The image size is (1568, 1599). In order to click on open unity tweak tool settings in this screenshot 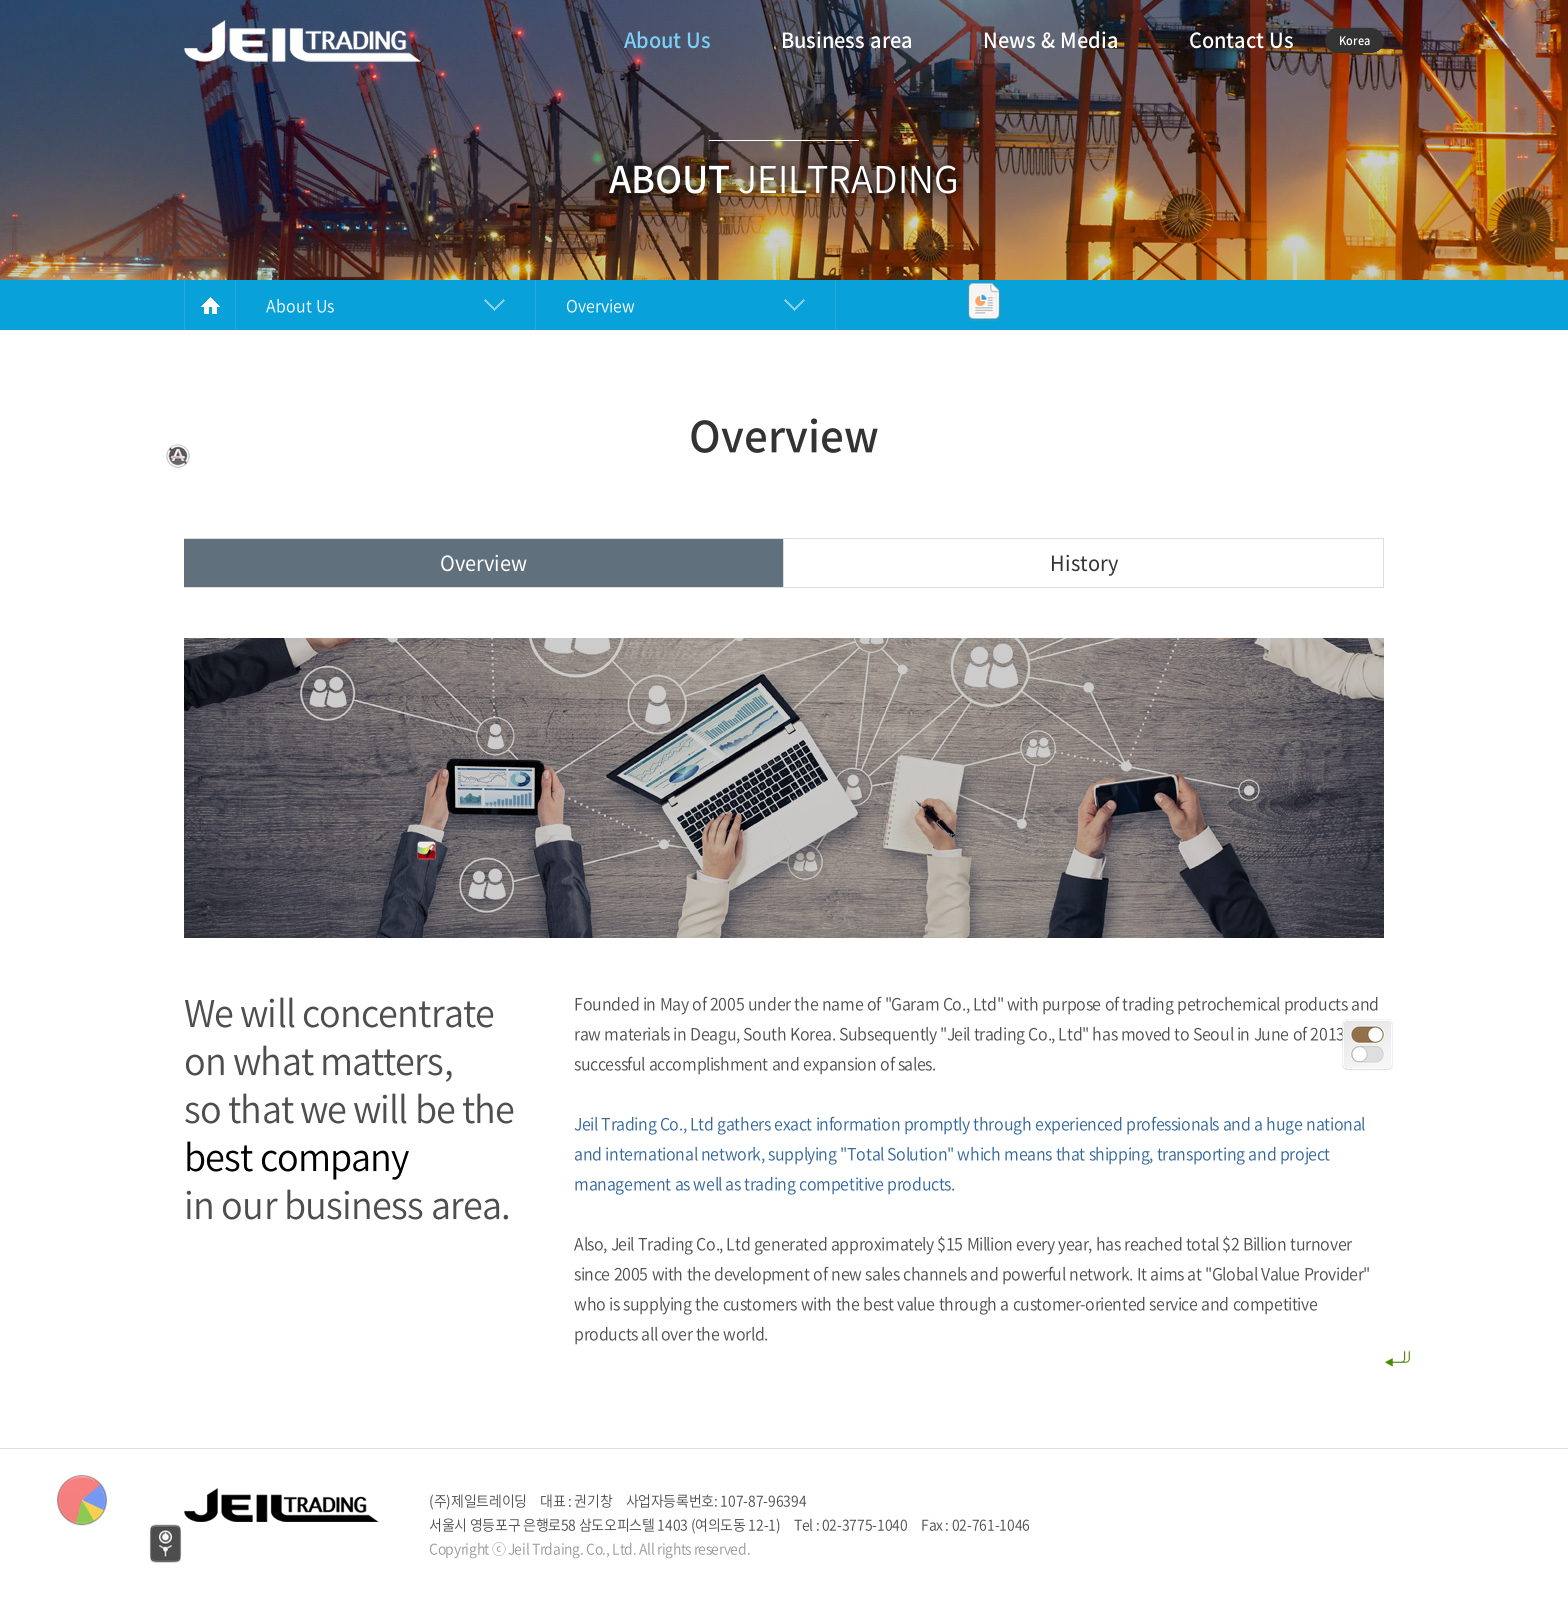, I will do `click(1367, 1044)`.